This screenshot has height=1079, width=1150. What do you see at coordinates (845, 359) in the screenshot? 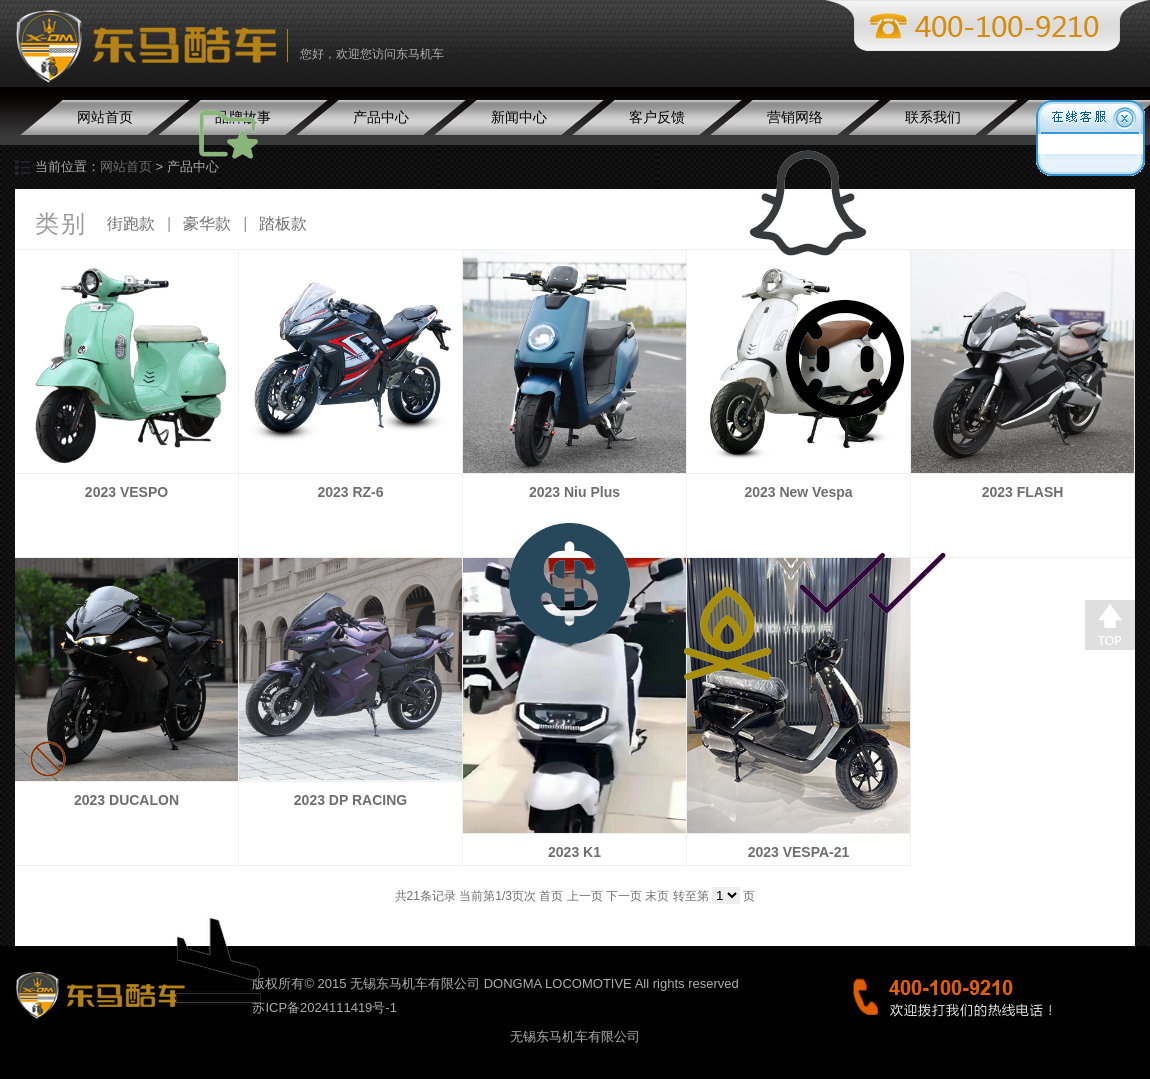
I see `view baseball scores or stats` at bounding box center [845, 359].